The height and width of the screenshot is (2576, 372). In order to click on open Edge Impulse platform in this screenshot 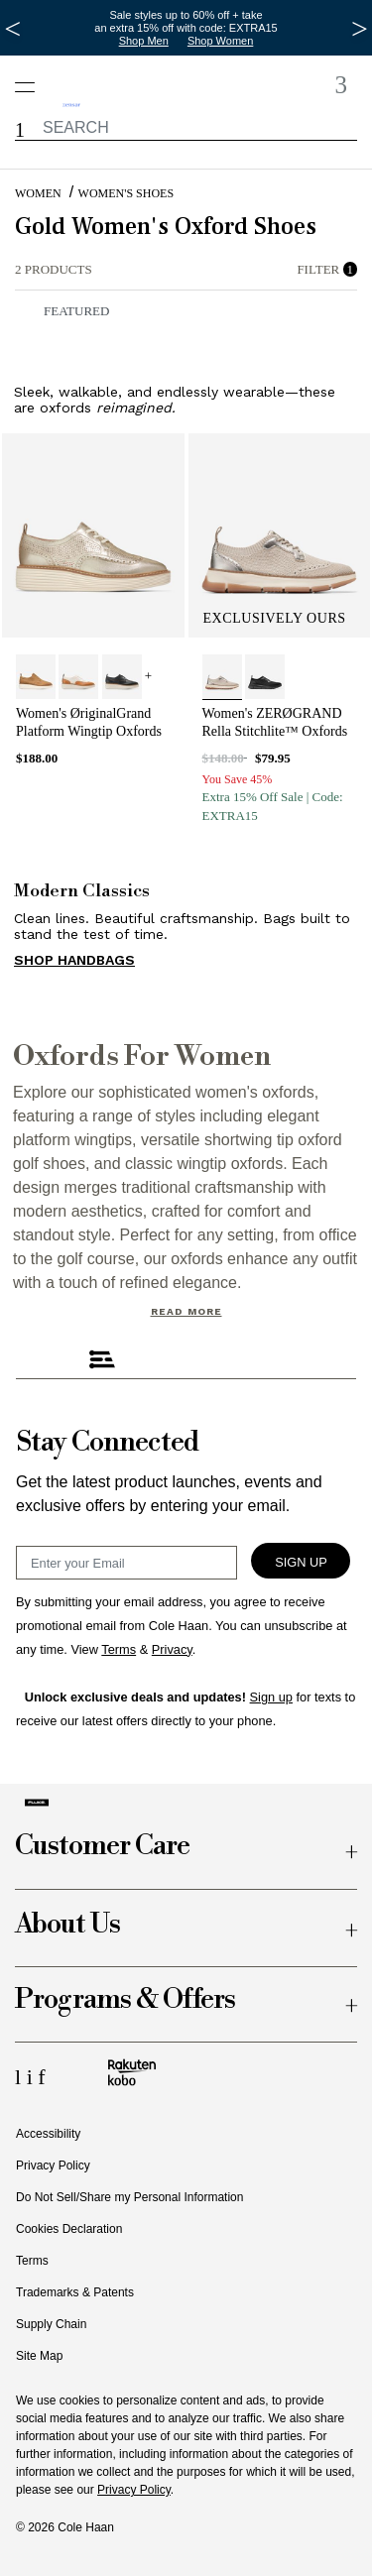, I will do `click(102, 1359)`.